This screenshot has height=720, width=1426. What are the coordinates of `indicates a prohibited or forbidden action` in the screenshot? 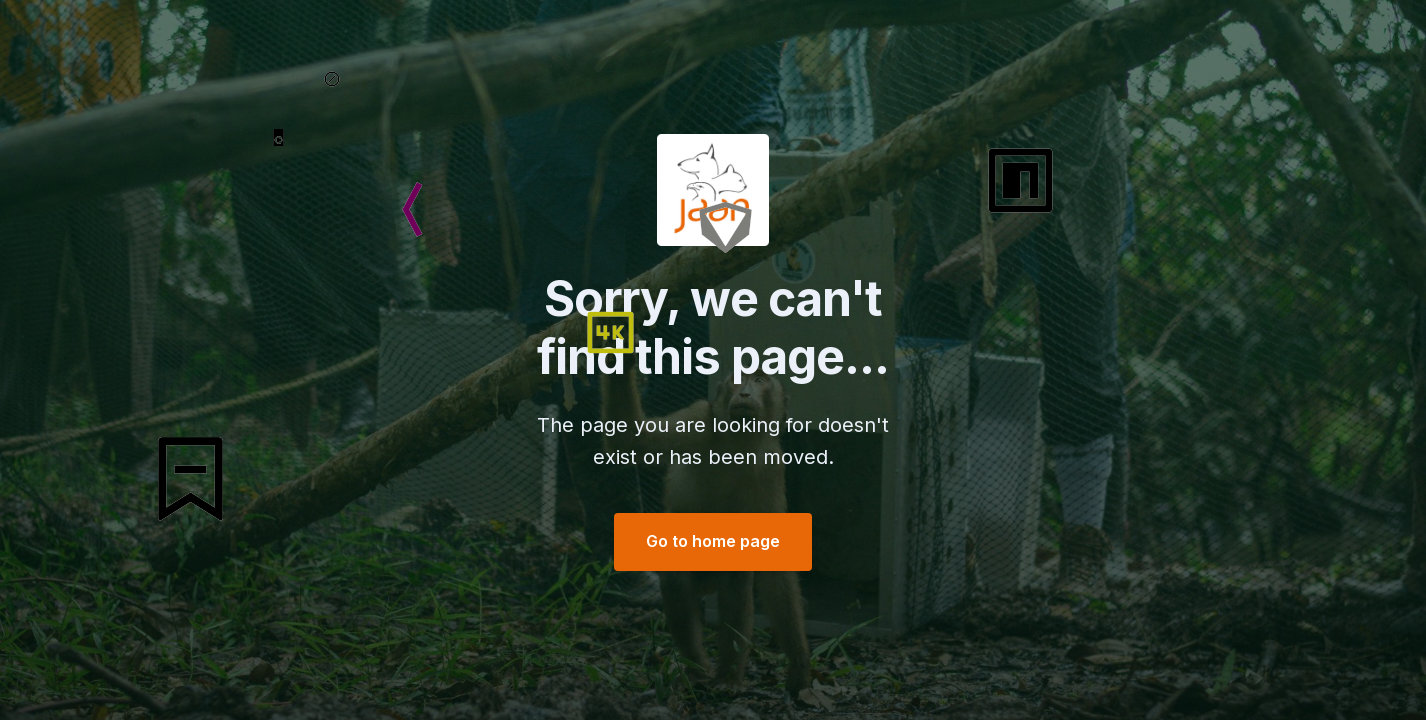 It's located at (332, 79).